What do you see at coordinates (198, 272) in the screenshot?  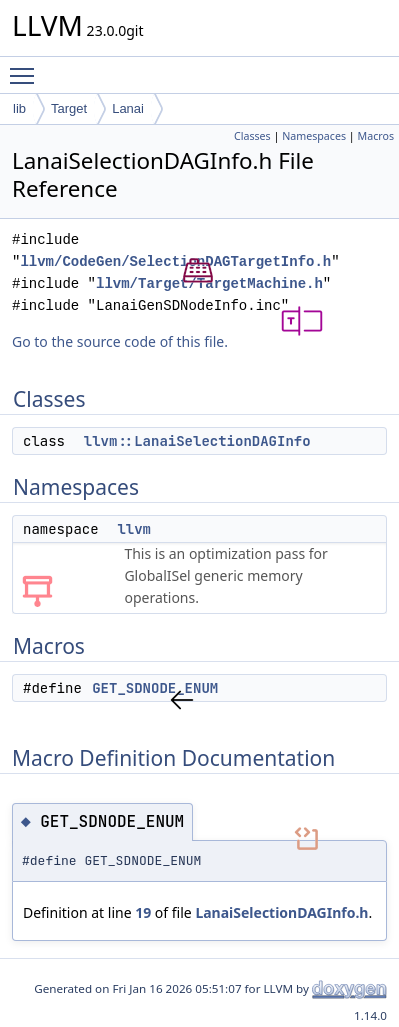 I see `access point of sale system` at bounding box center [198, 272].